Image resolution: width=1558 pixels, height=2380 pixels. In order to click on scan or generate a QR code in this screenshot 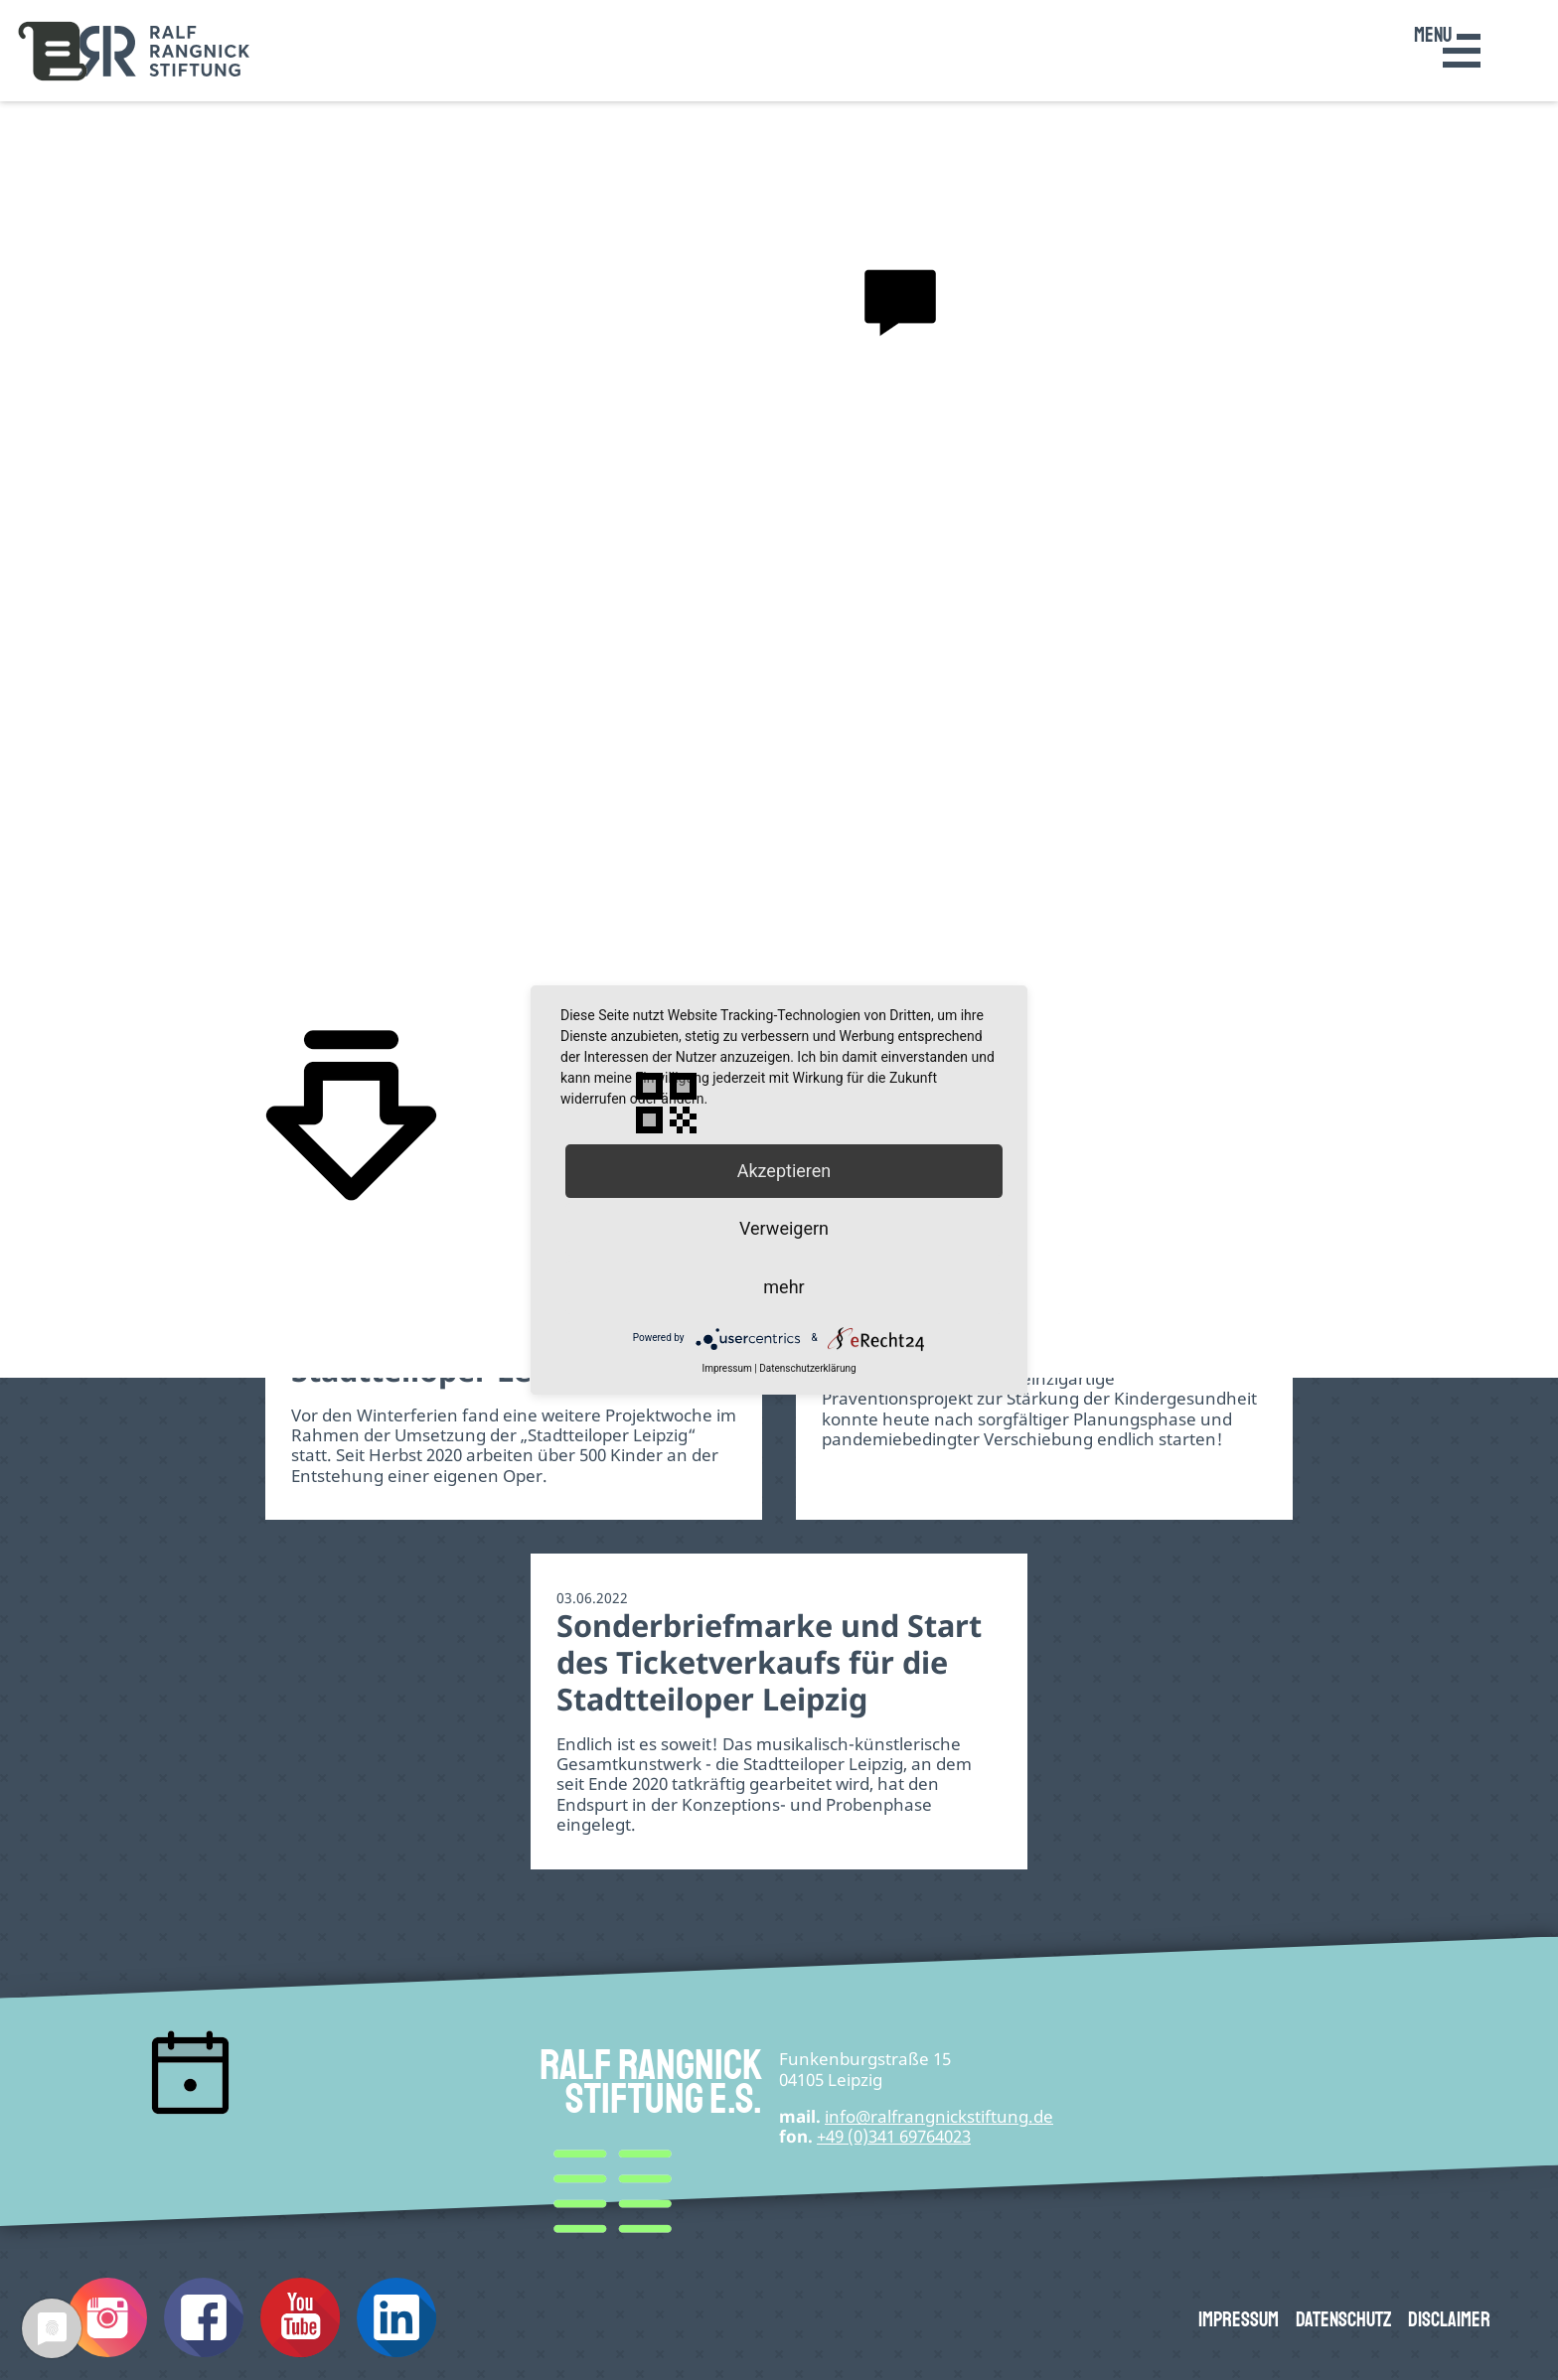, I will do `click(666, 1103)`.